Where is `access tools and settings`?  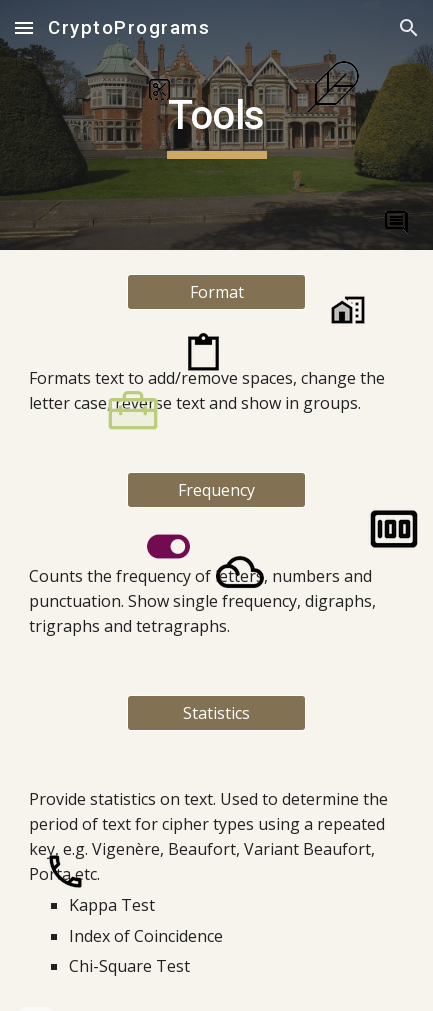 access tools and settings is located at coordinates (133, 412).